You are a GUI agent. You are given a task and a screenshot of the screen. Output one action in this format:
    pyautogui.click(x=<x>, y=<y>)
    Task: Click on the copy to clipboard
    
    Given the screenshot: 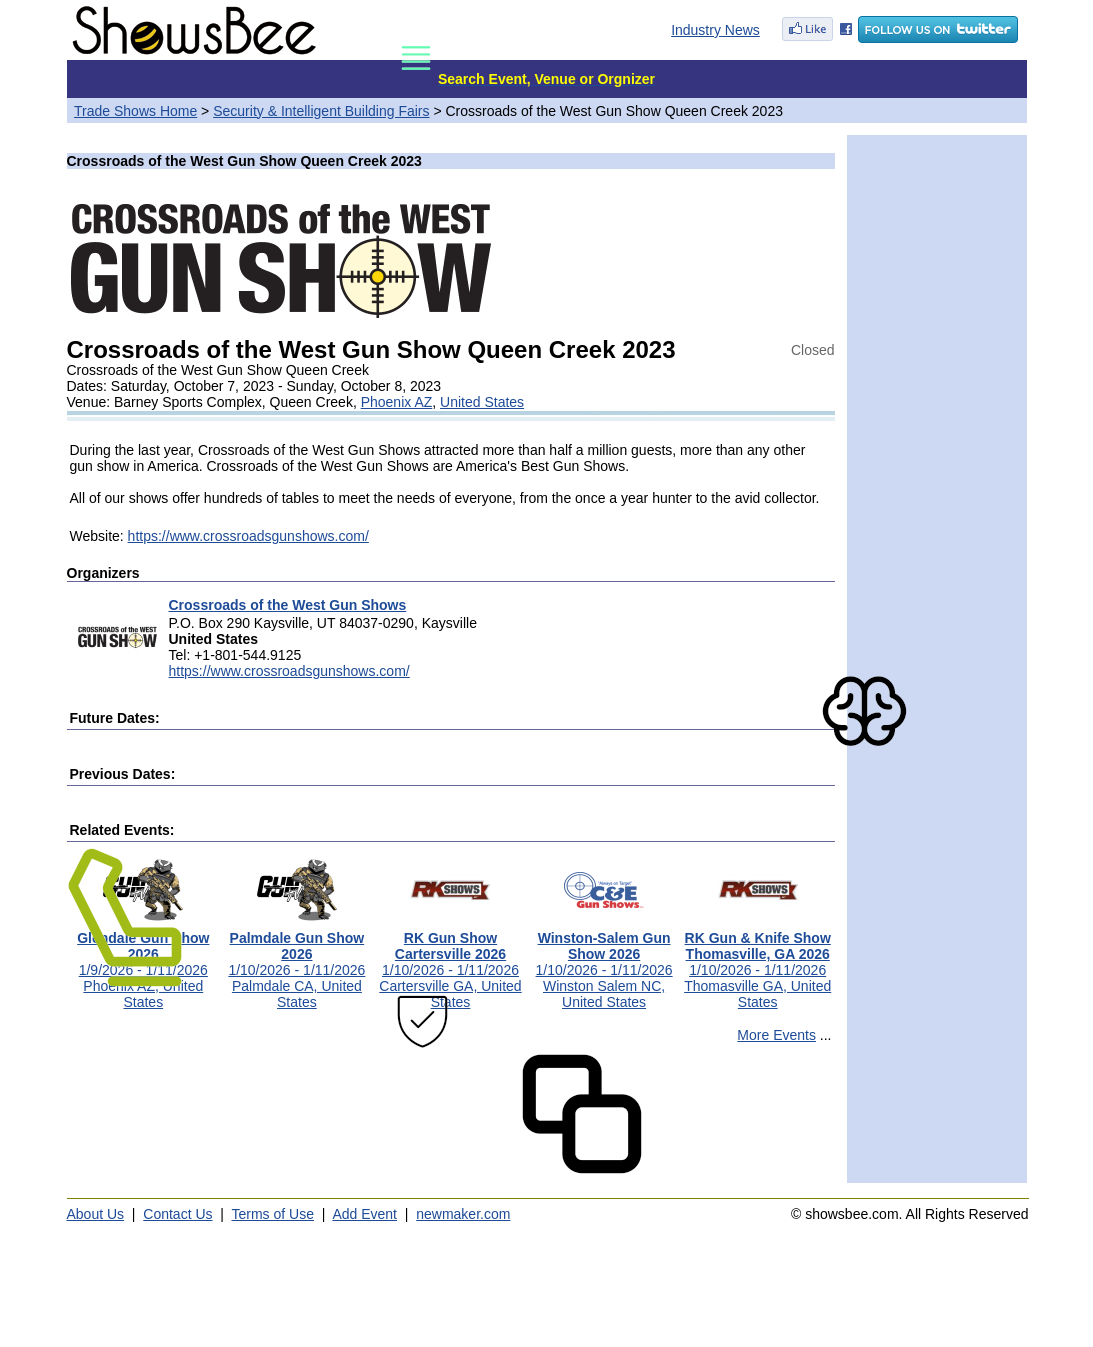 What is the action you would take?
    pyautogui.click(x=582, y=1114)
    